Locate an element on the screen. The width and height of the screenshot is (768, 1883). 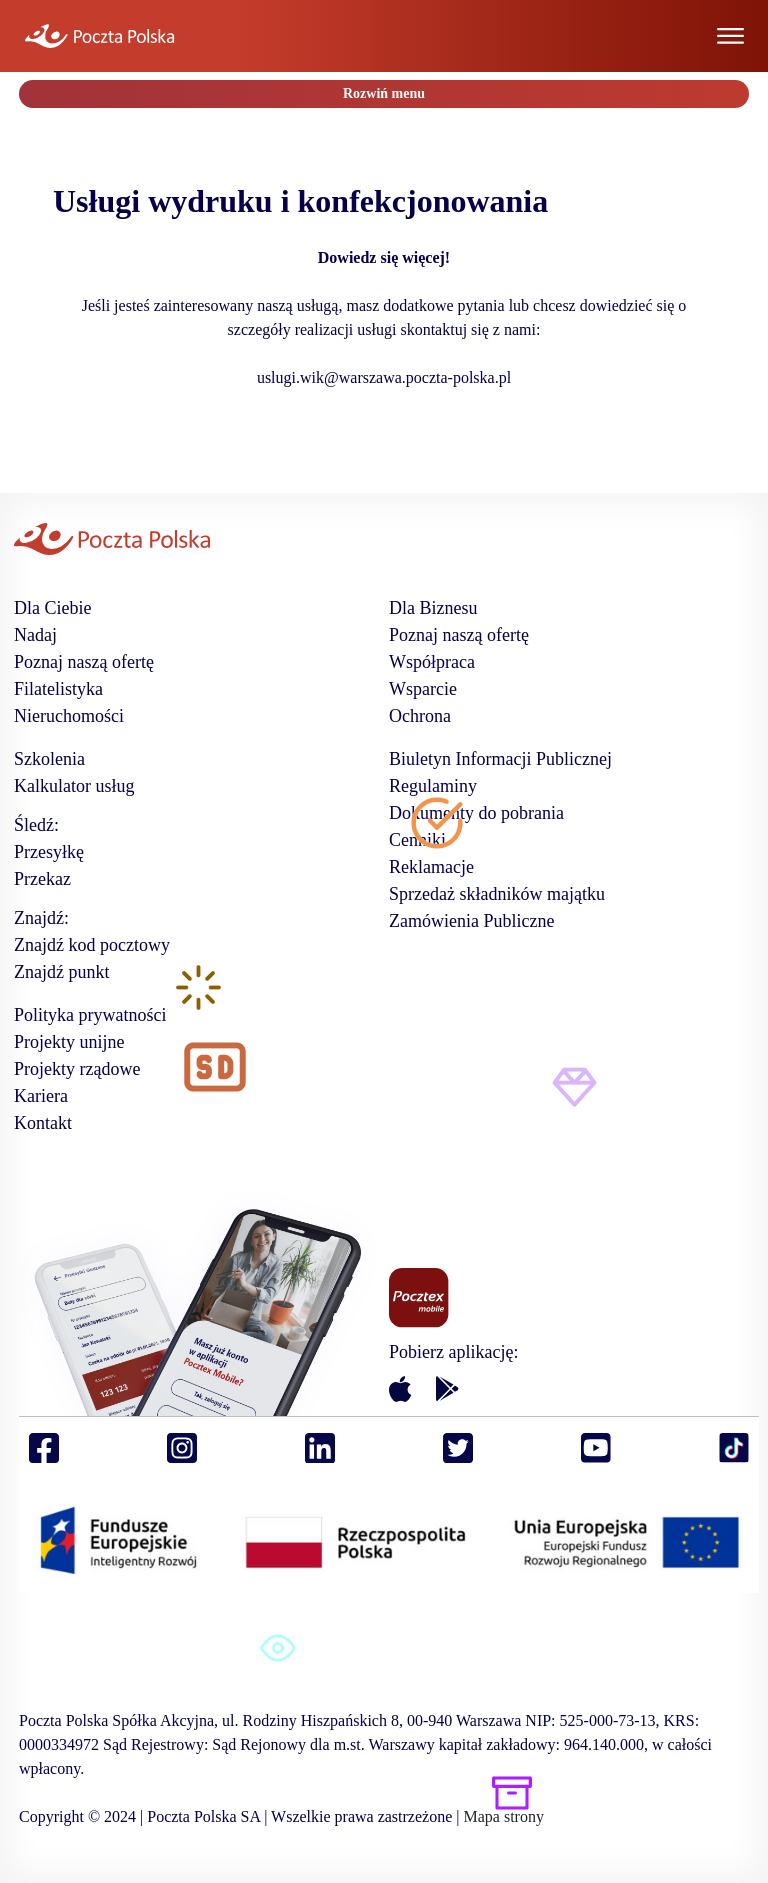
content is loading is located at coordinates (198, 987).